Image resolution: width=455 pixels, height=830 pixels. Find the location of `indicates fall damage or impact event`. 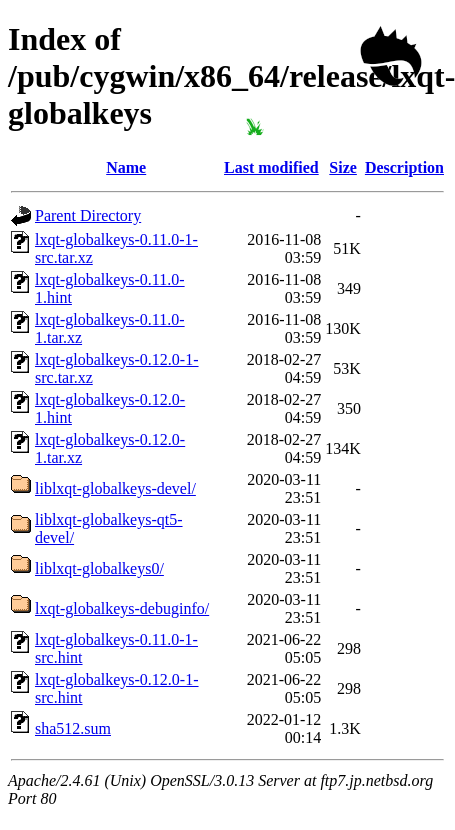

indicates fall damage or impact event is located at coordinates (255, 127).